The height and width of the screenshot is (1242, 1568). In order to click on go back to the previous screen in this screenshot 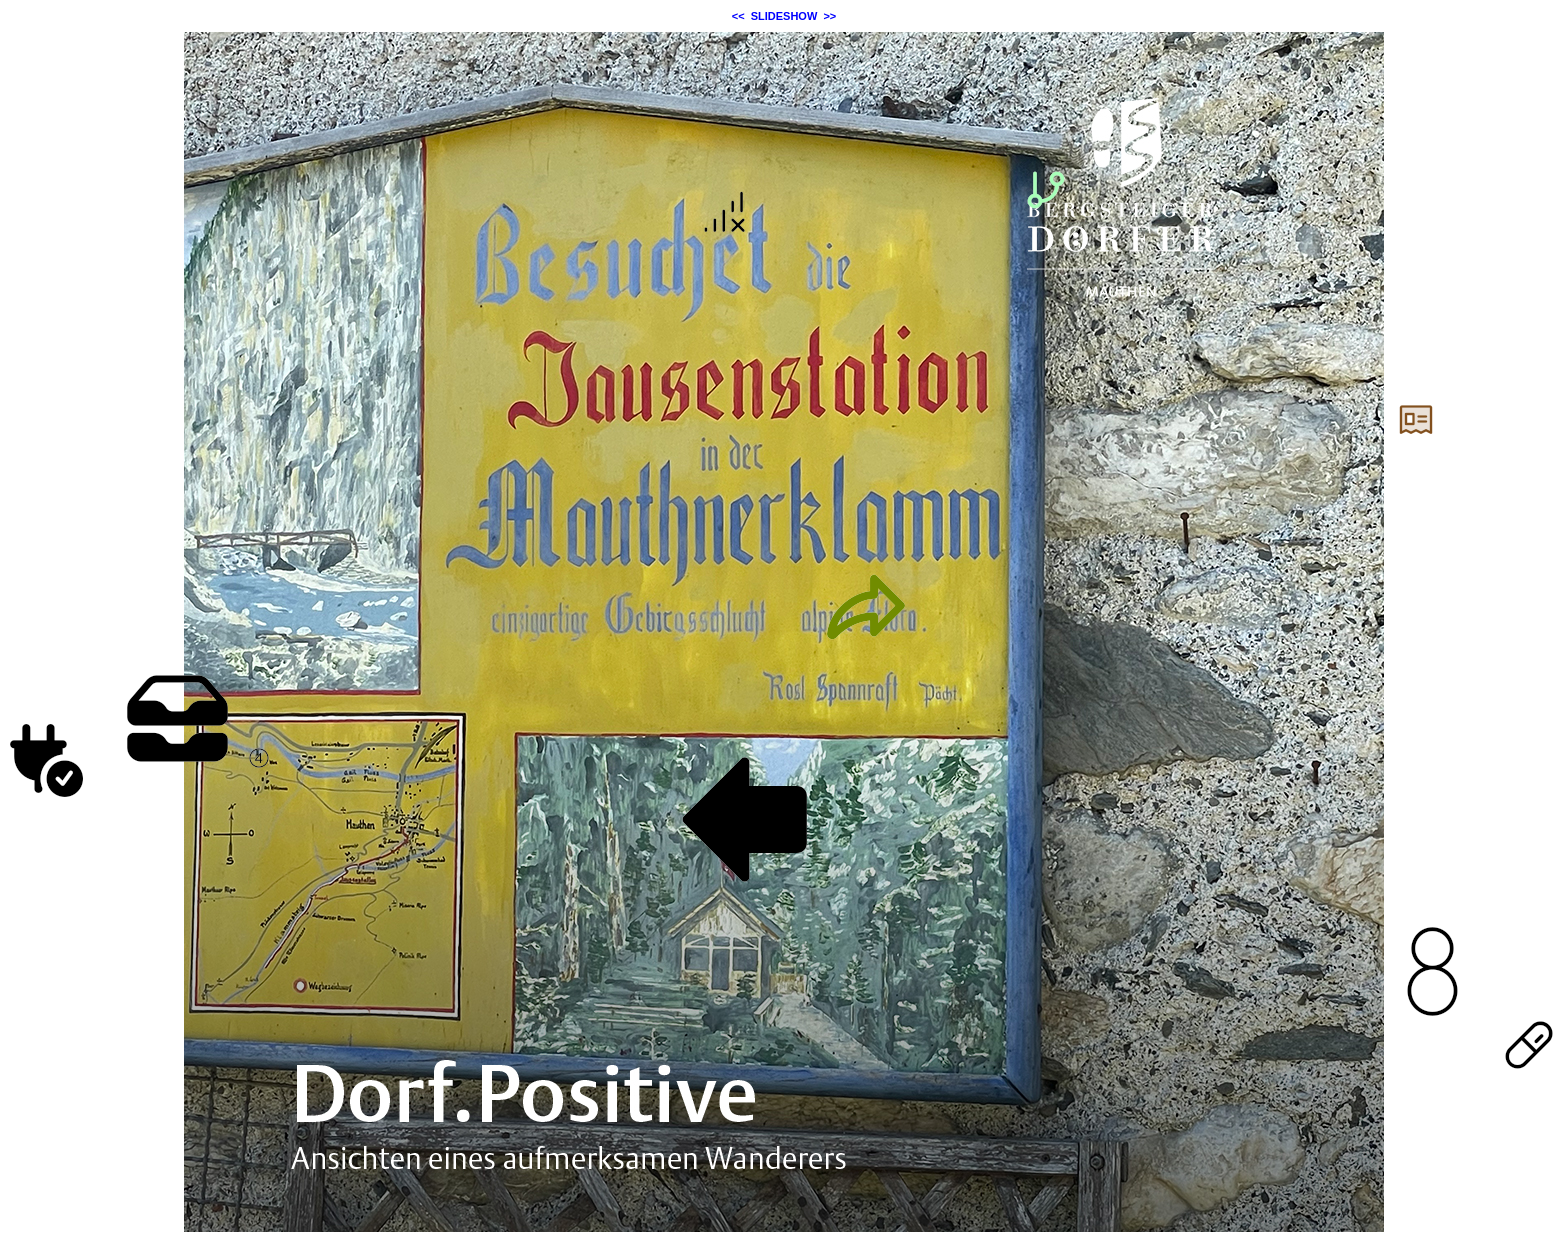, I will do `click(749, 819)`.